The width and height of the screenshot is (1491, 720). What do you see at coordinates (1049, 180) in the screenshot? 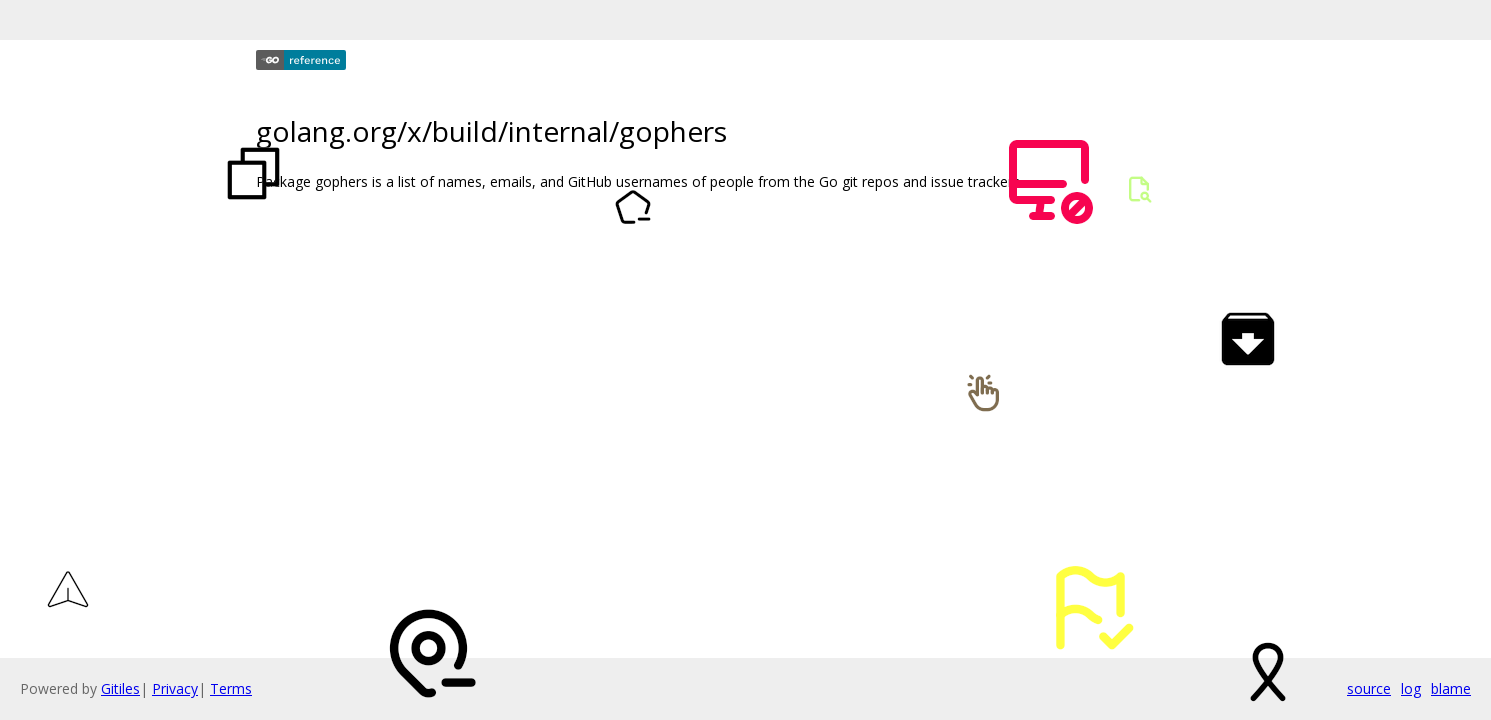
I see `cancel or disconnect from desktop computer` at bounding box center [1049, 180].